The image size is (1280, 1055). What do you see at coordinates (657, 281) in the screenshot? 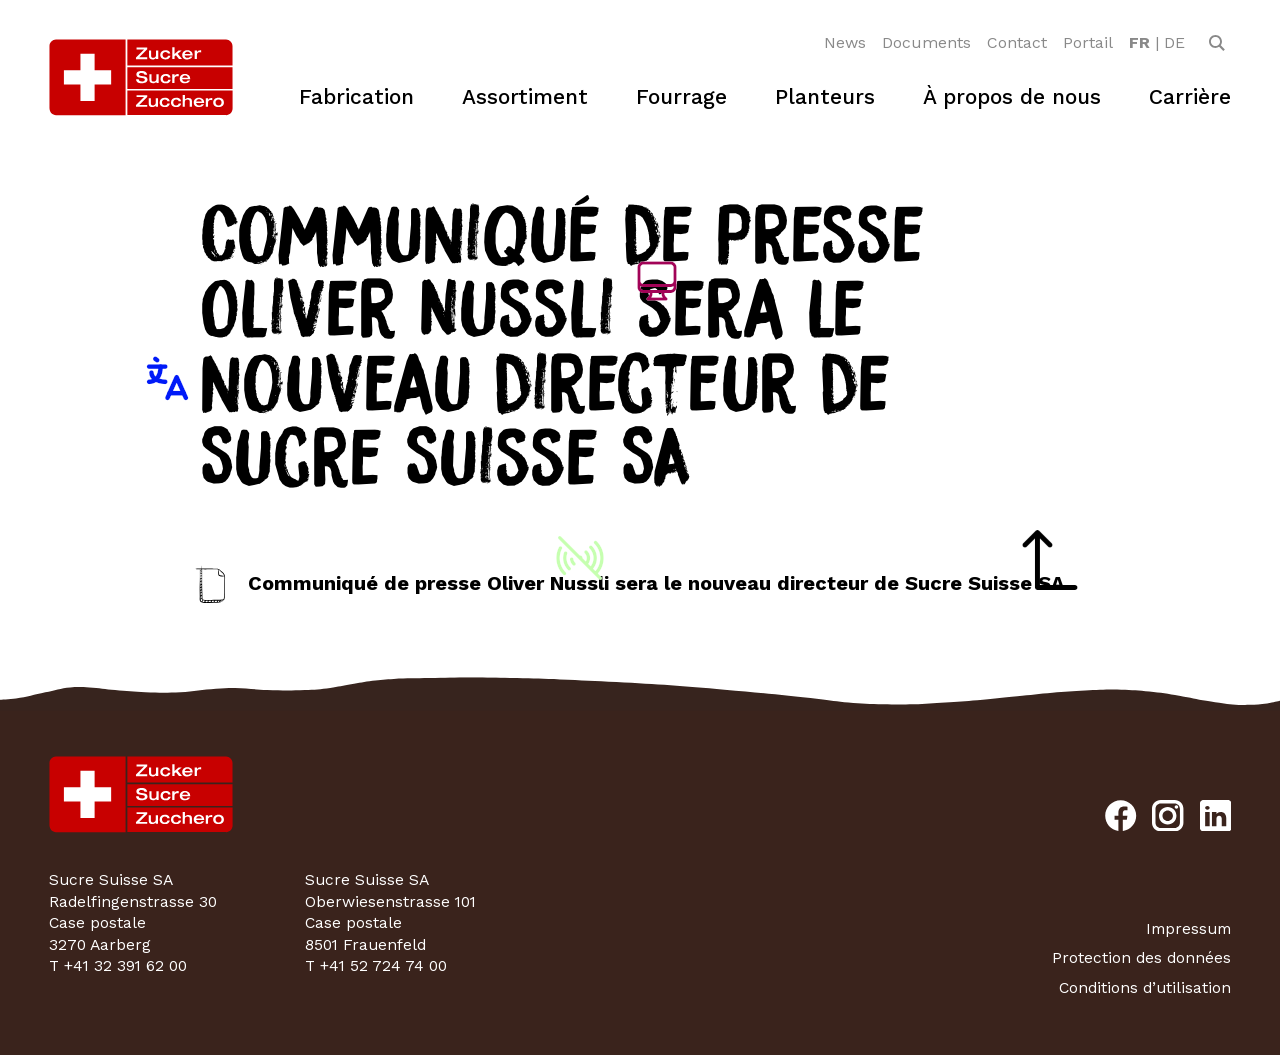
I see `switch to desktop view` at bounding box center [657, 281].